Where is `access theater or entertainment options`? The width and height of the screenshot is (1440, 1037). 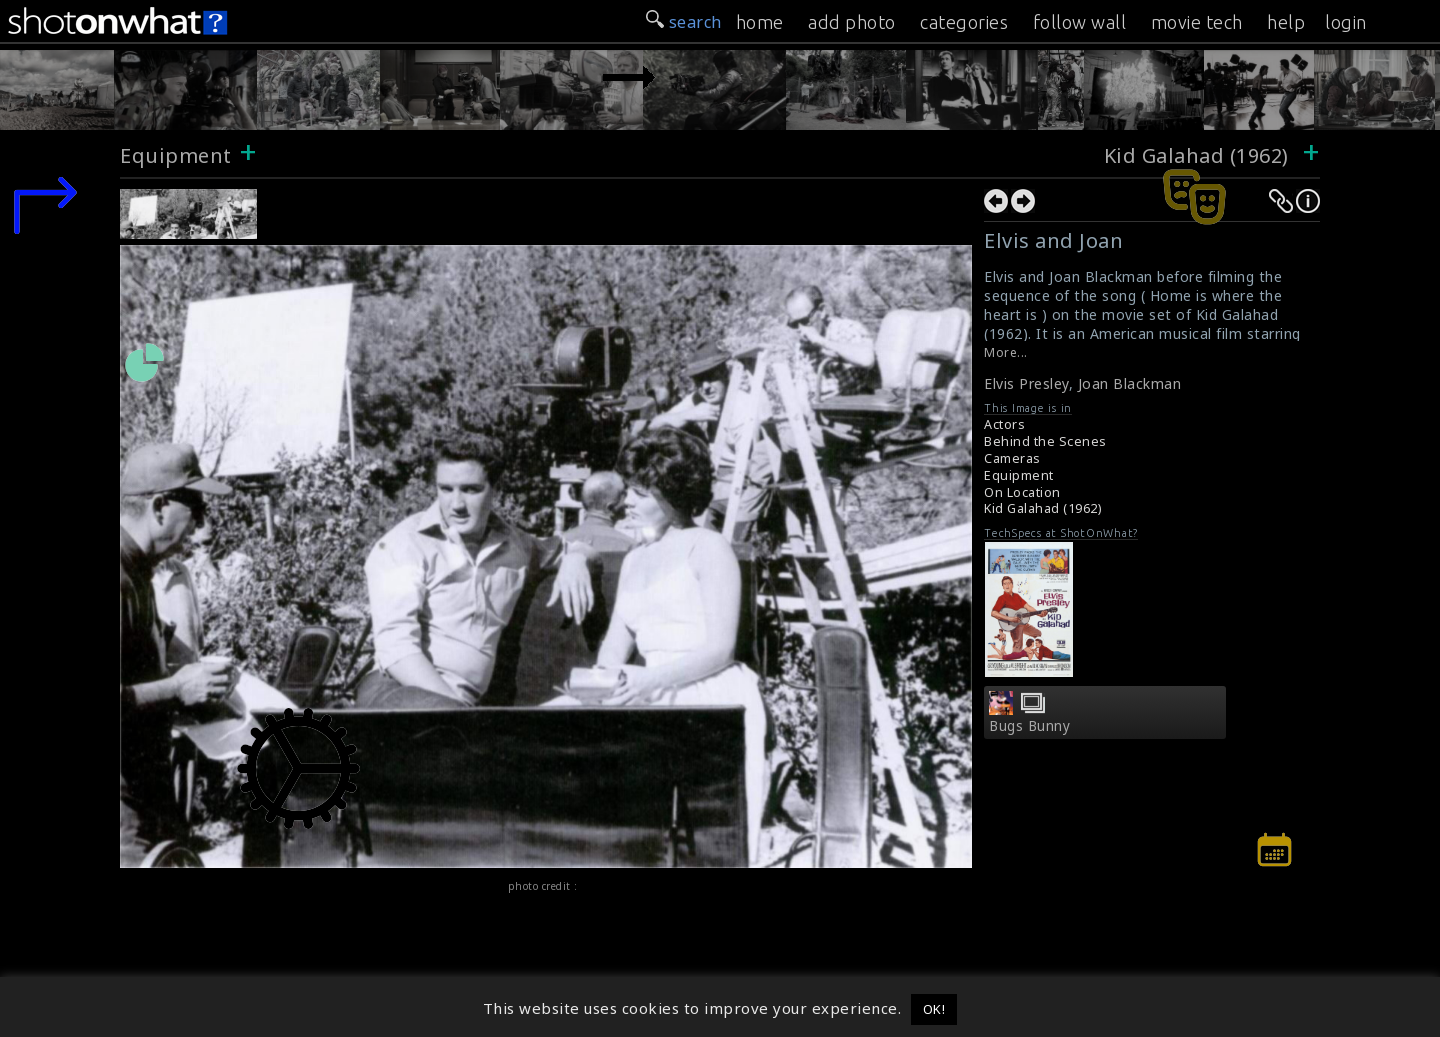
access theater or entertainment options is located at coordinates (1194, 195).